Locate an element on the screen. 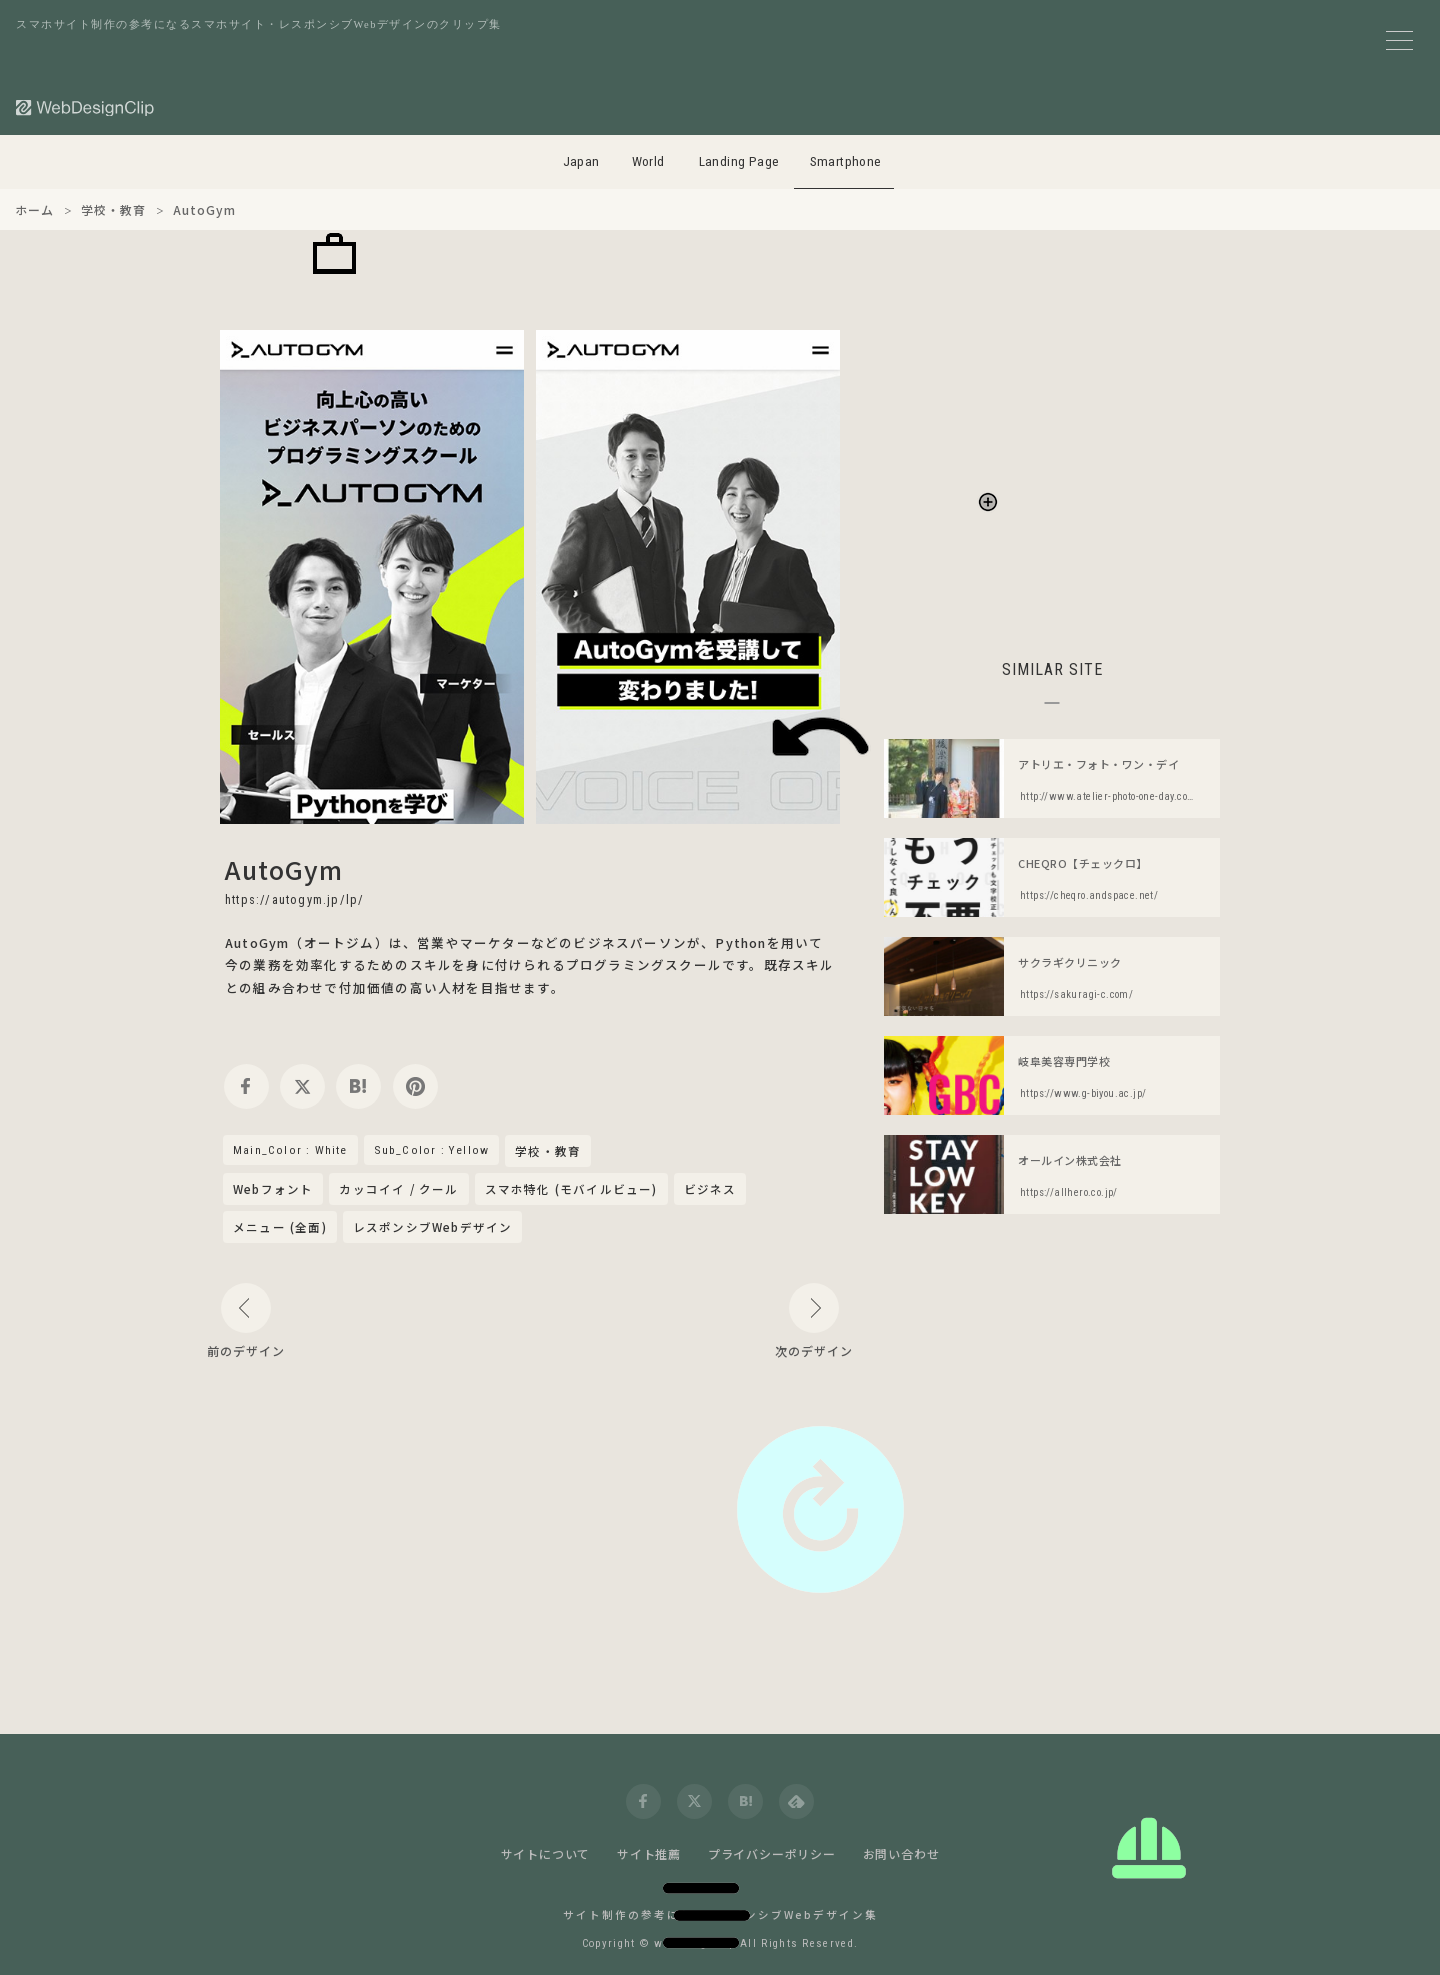 The height and width of the screenshot is (1975, 1440). open navigation menu is located at coordinates (706, 1915).